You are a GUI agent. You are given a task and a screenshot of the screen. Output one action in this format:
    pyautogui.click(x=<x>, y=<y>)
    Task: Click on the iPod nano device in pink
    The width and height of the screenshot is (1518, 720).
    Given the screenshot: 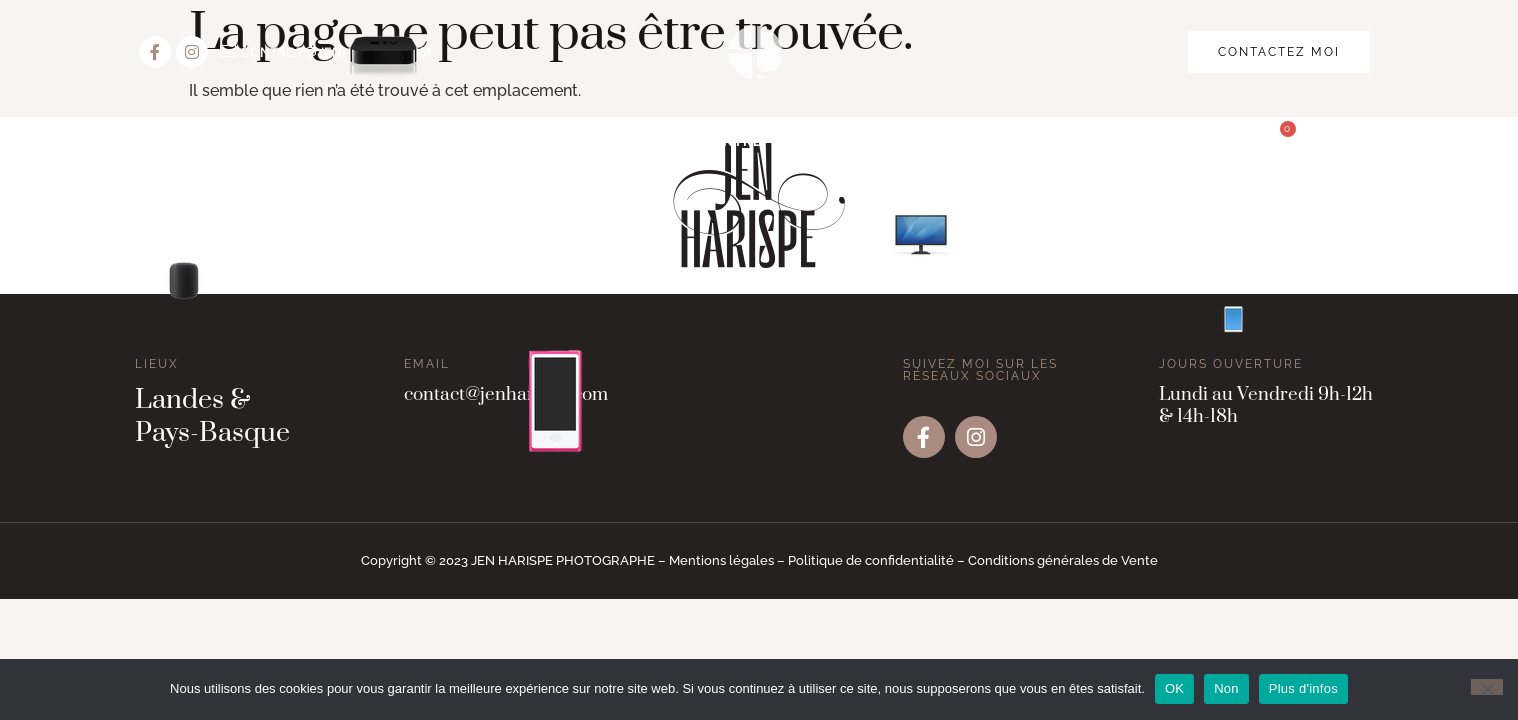 What is the action you would take?
    pyautogui.click(x=555, y=401)
    